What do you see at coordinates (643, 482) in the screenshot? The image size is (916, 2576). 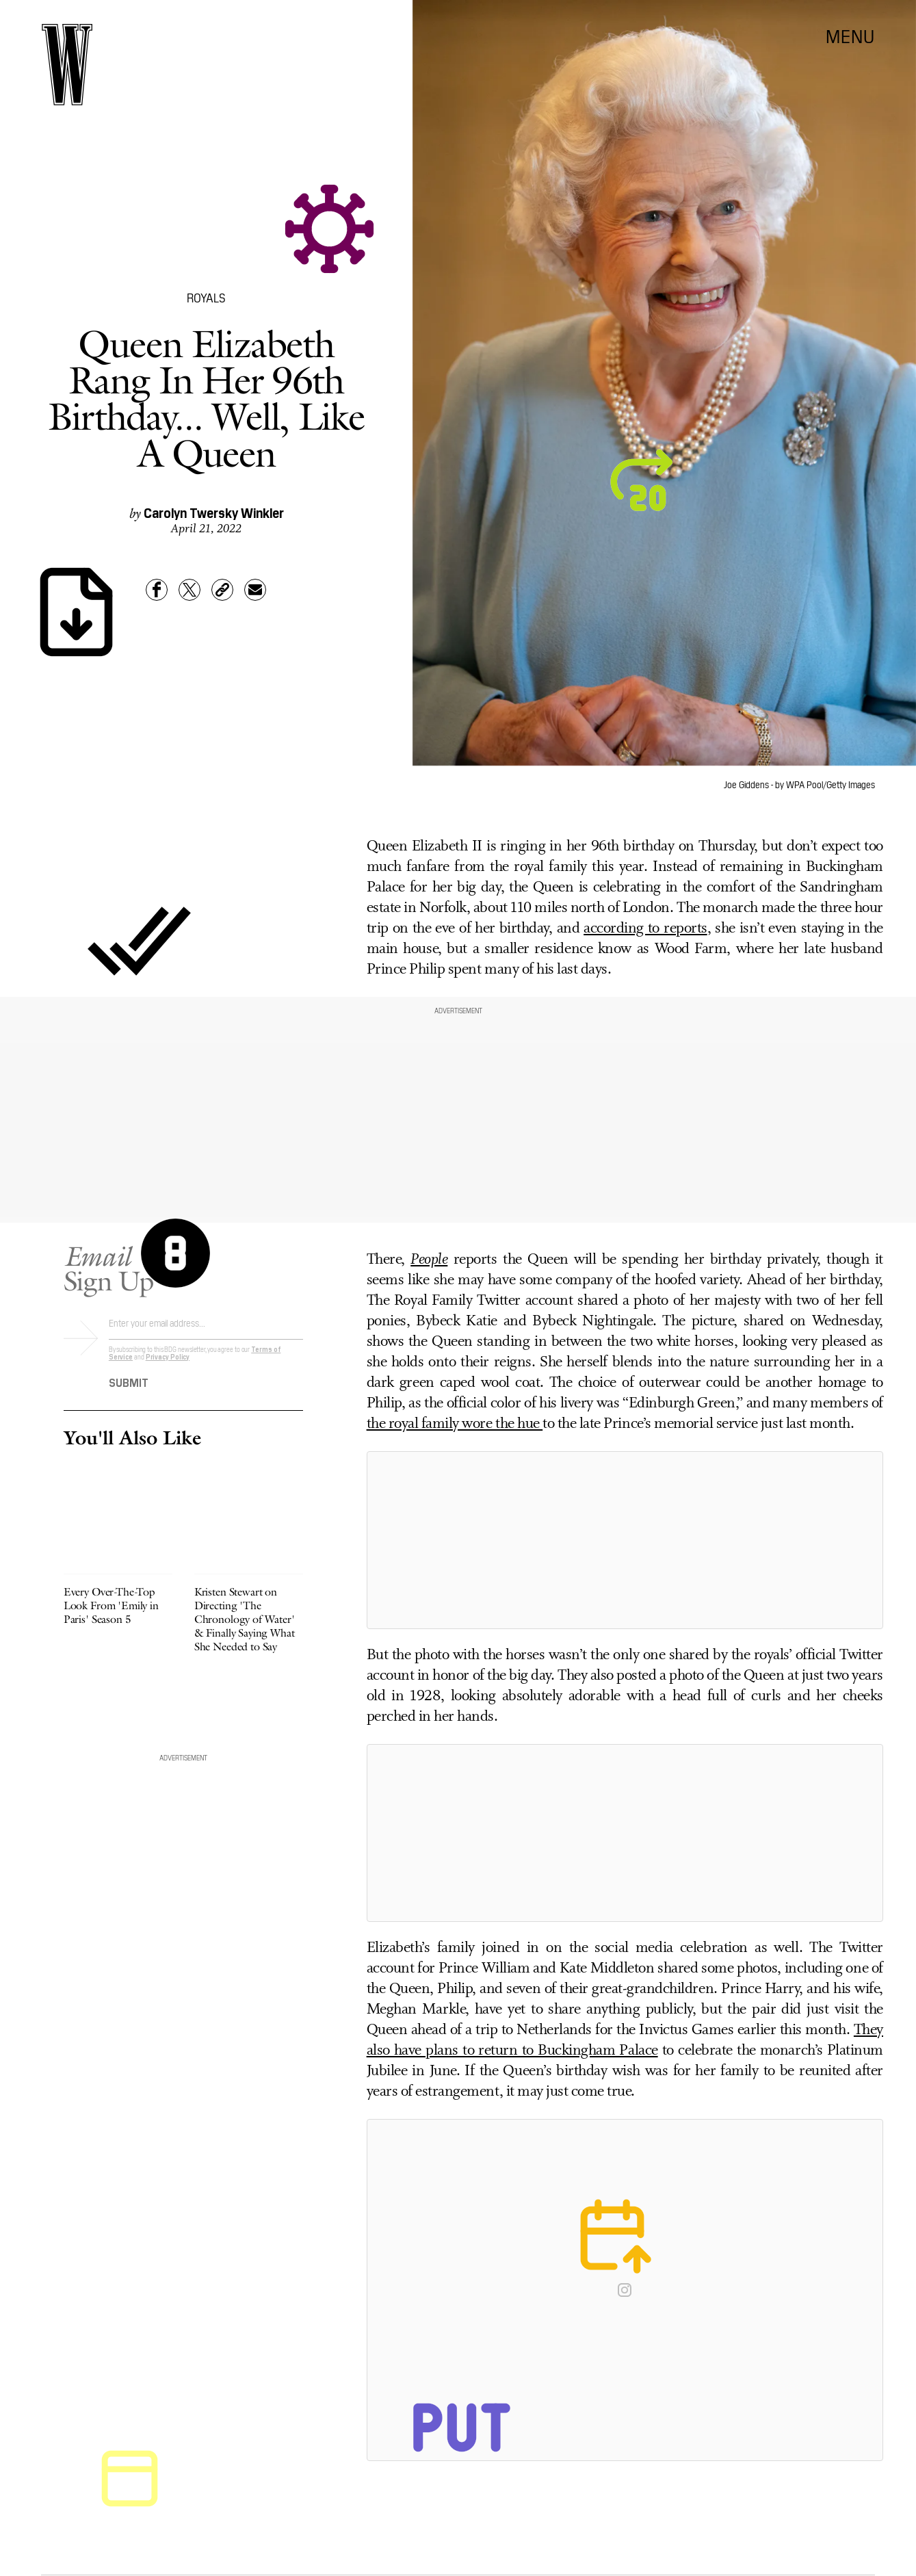 I see `skip forward 20 seconds` at bounding box center [643, 482].